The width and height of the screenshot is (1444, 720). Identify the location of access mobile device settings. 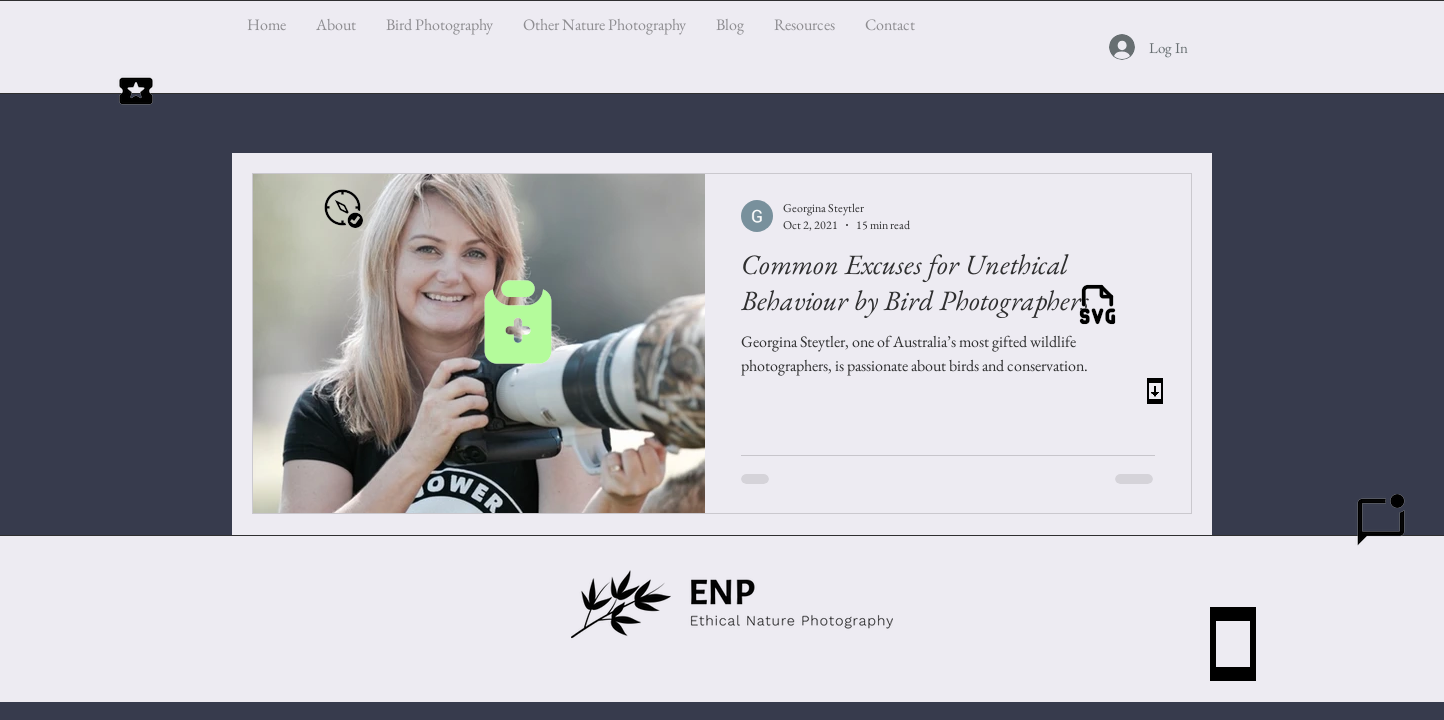
(1233, 644).